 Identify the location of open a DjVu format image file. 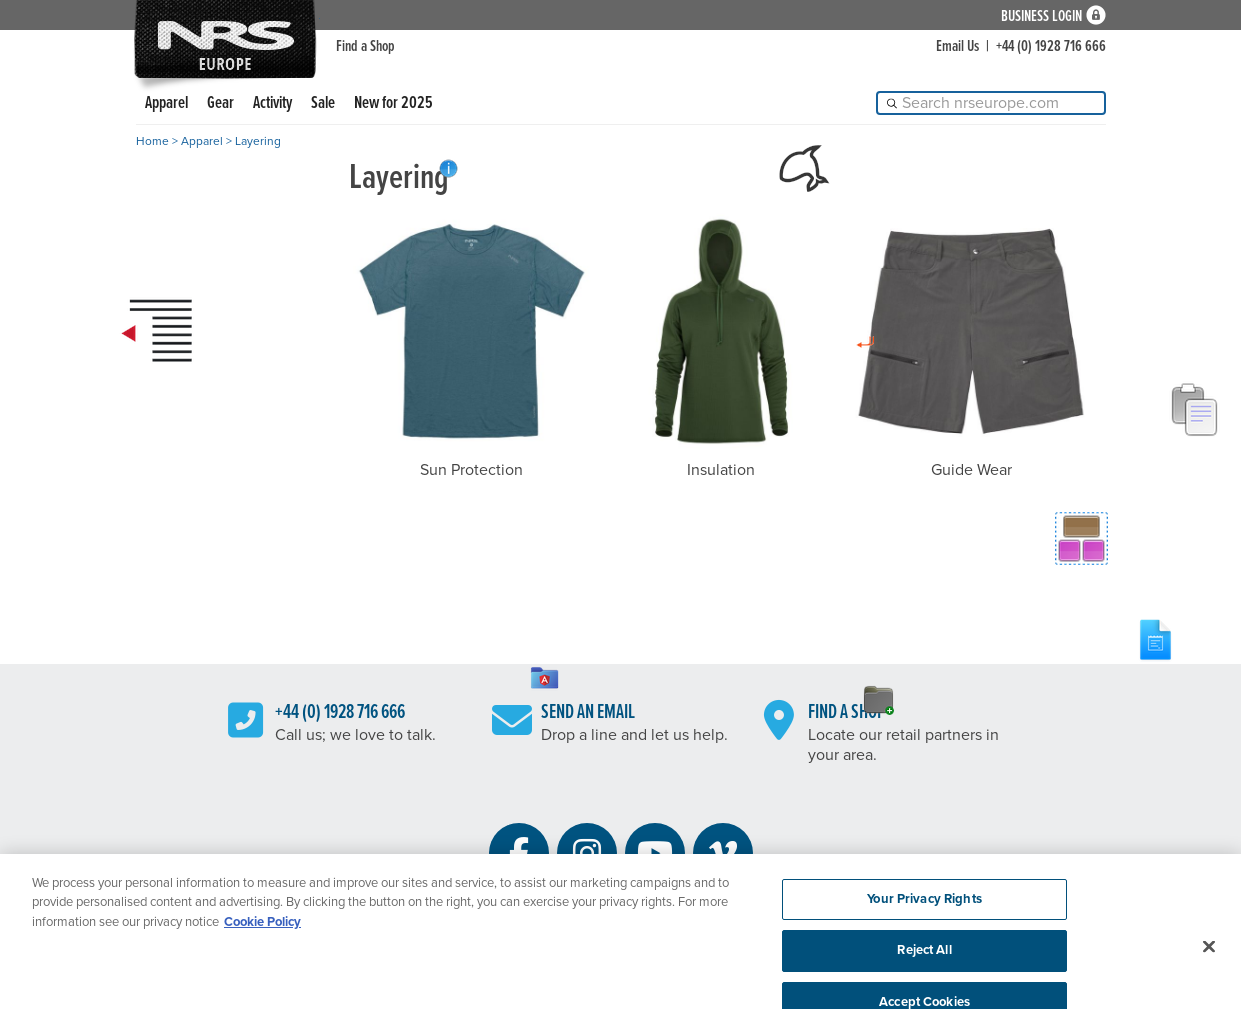
(1155, 640).